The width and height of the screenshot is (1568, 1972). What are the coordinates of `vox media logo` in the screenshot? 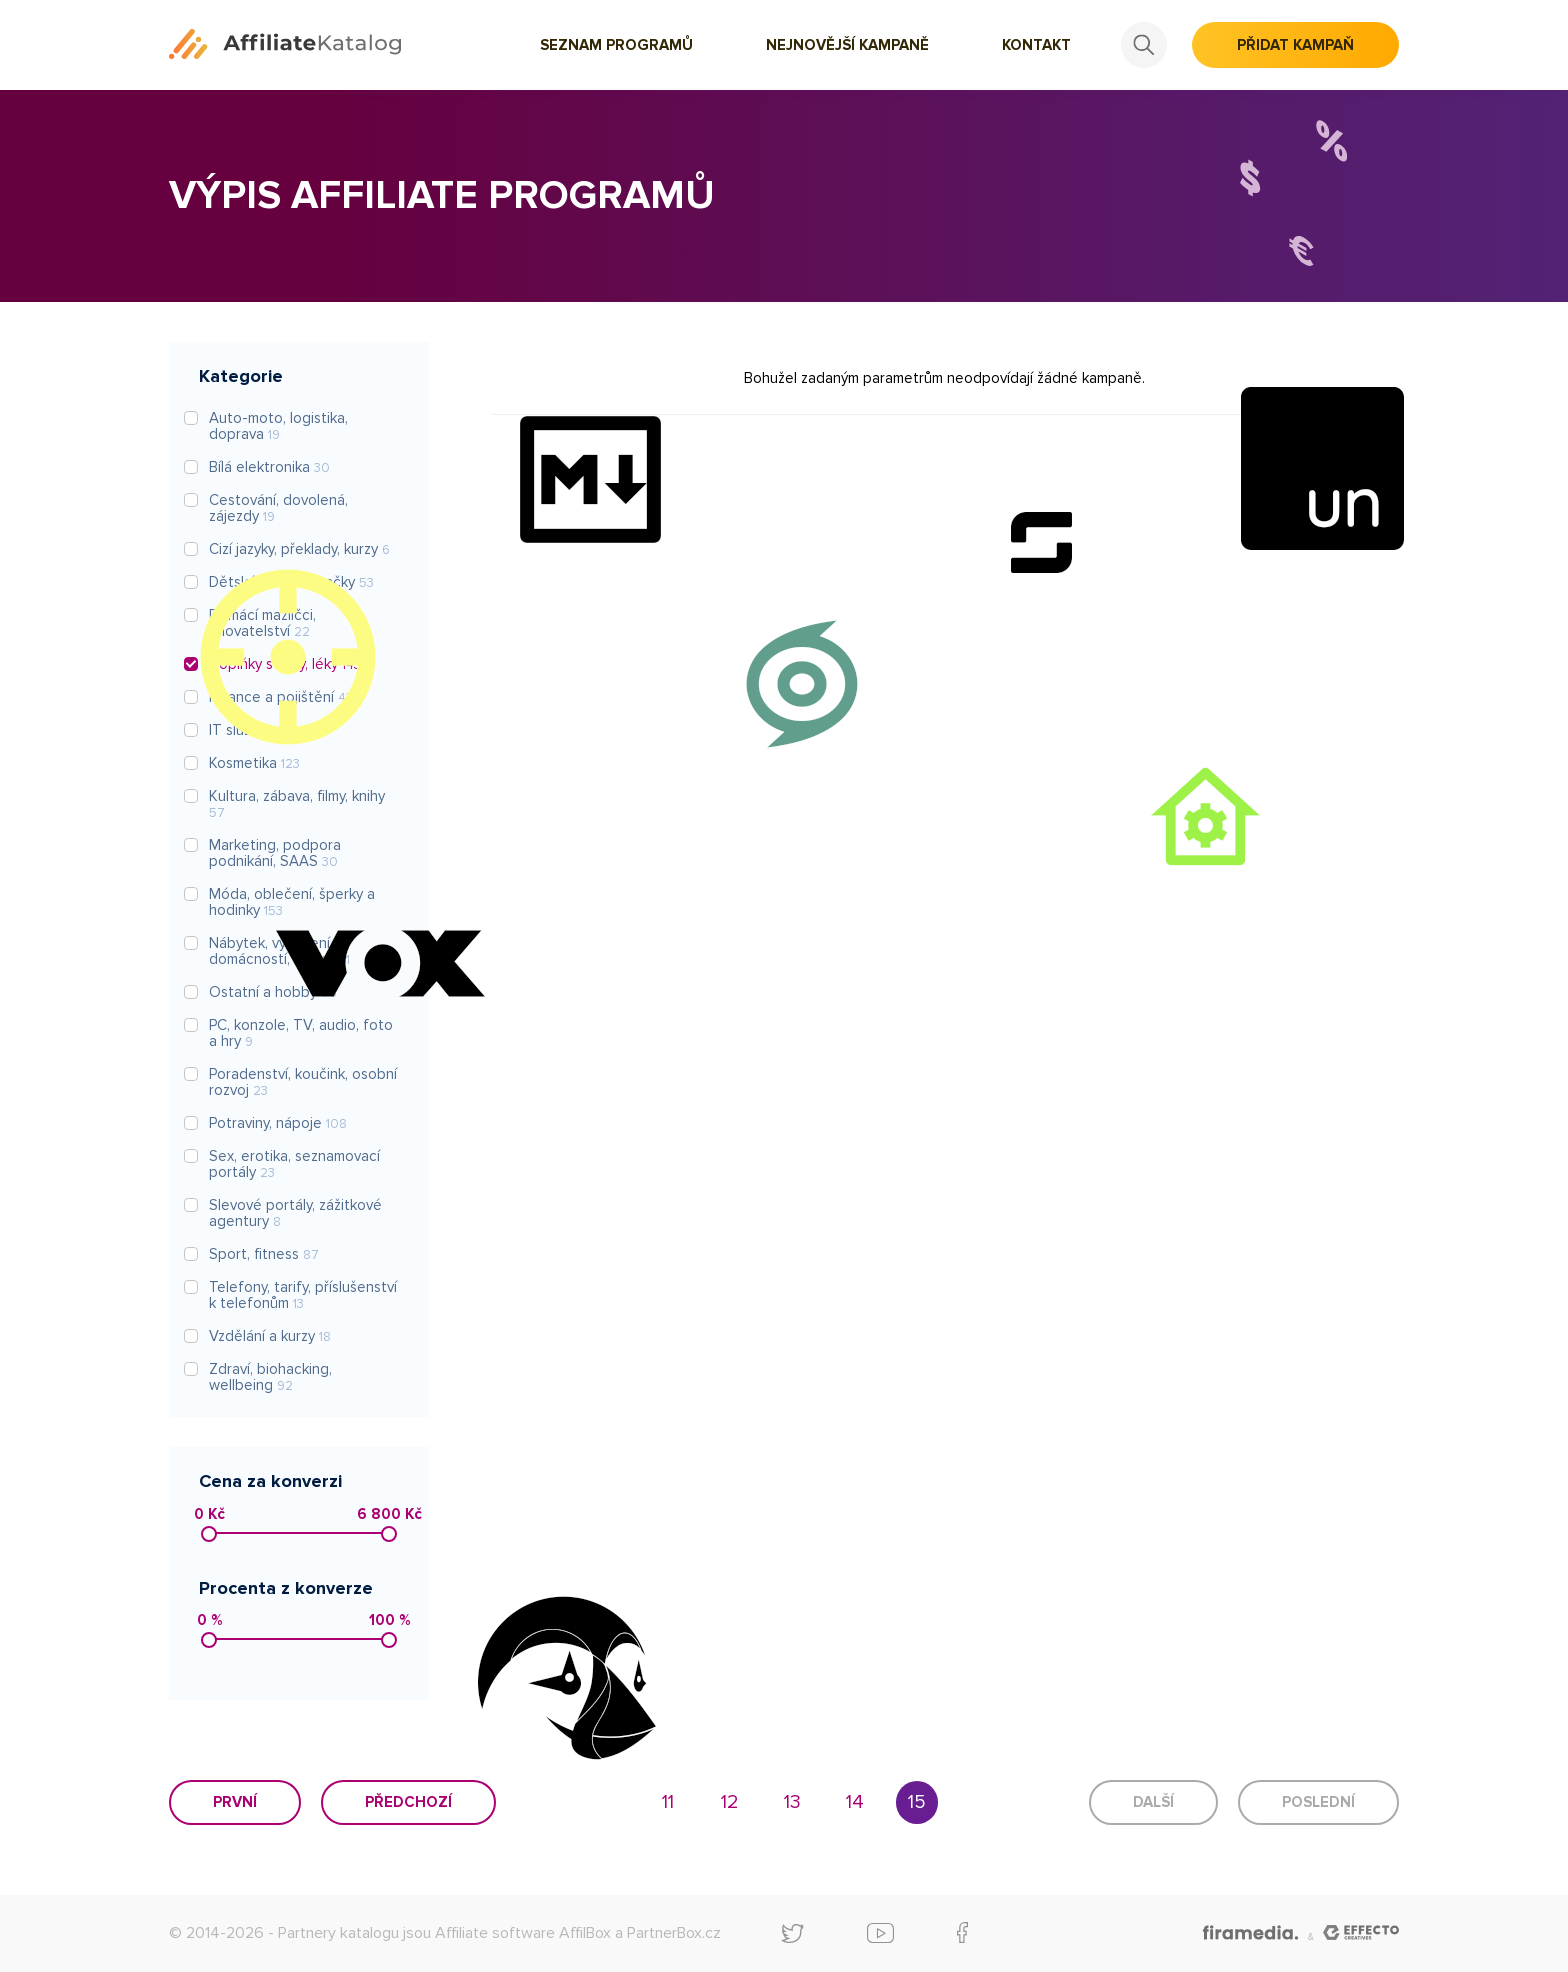 It's located at (380, 963).